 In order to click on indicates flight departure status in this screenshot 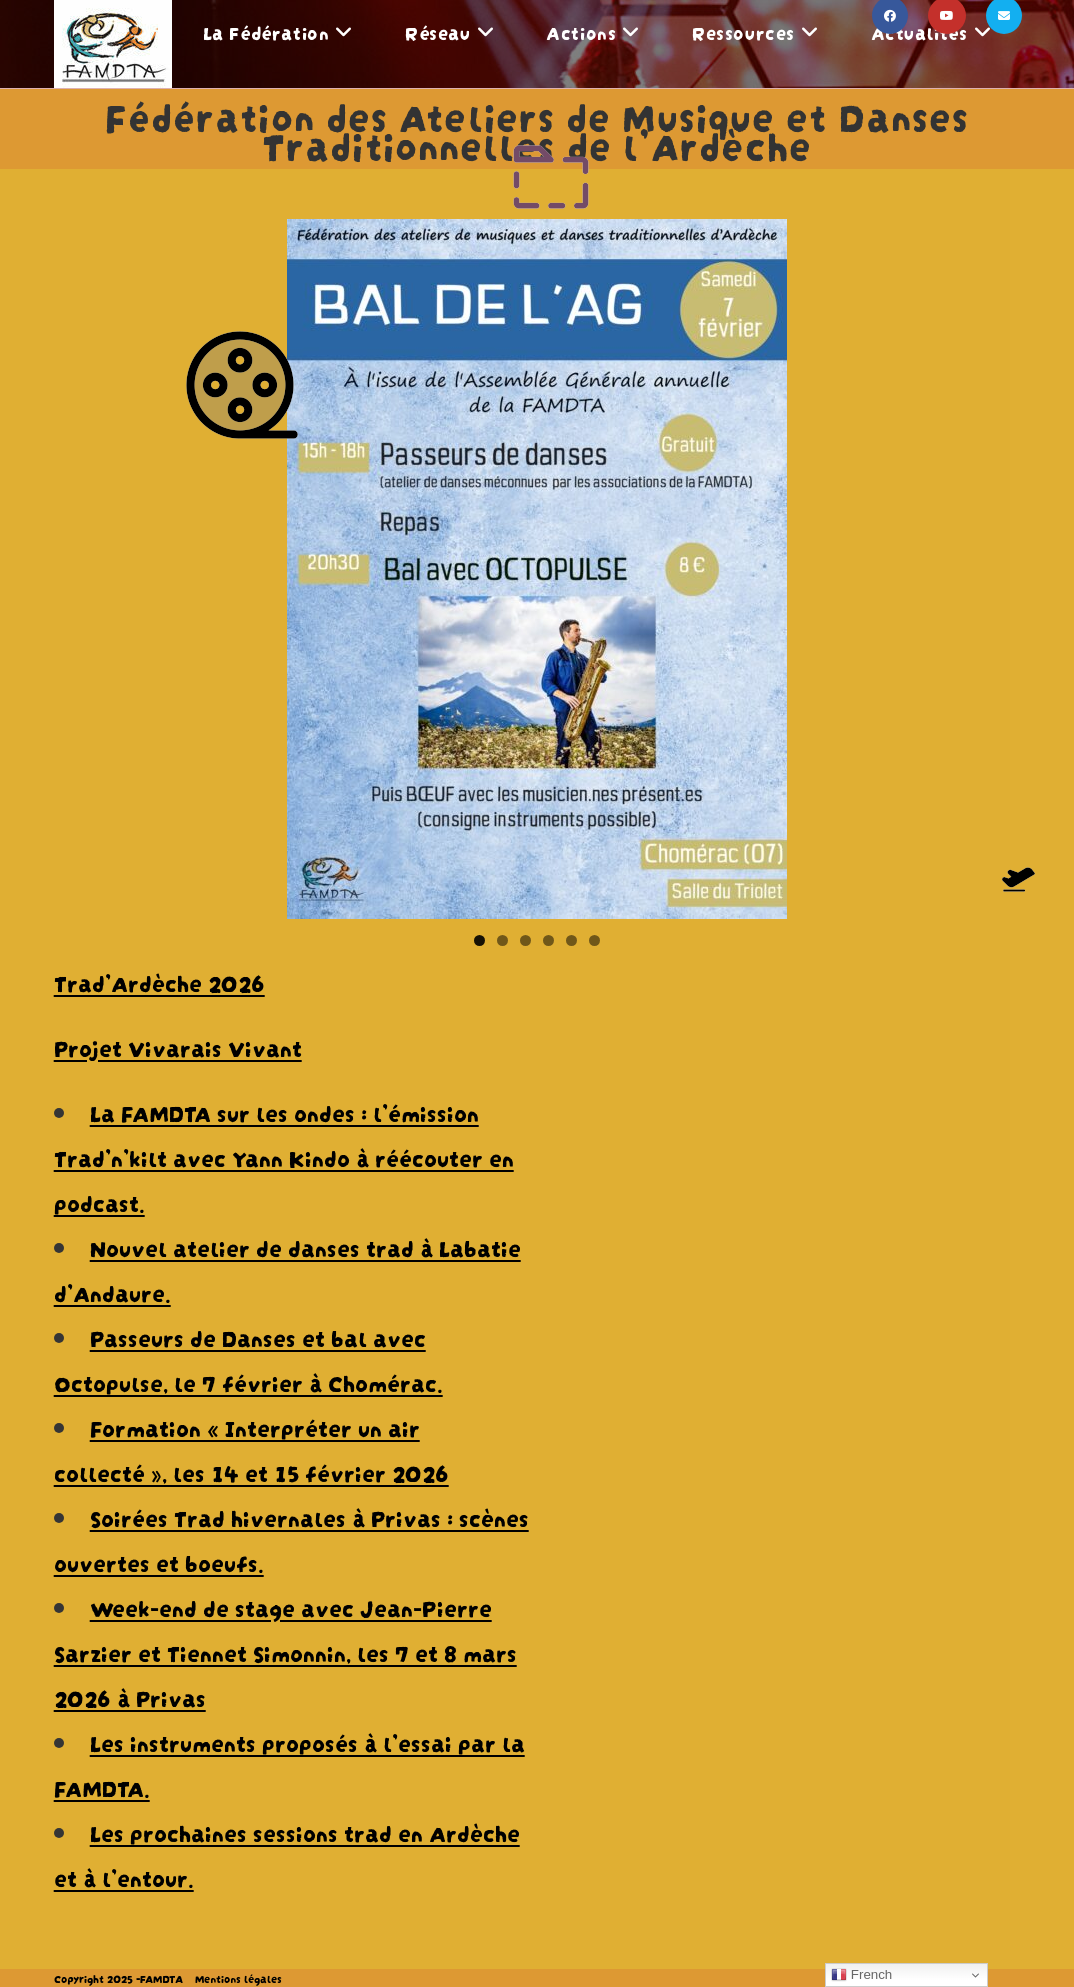, I will do `click(1018, 878)`.